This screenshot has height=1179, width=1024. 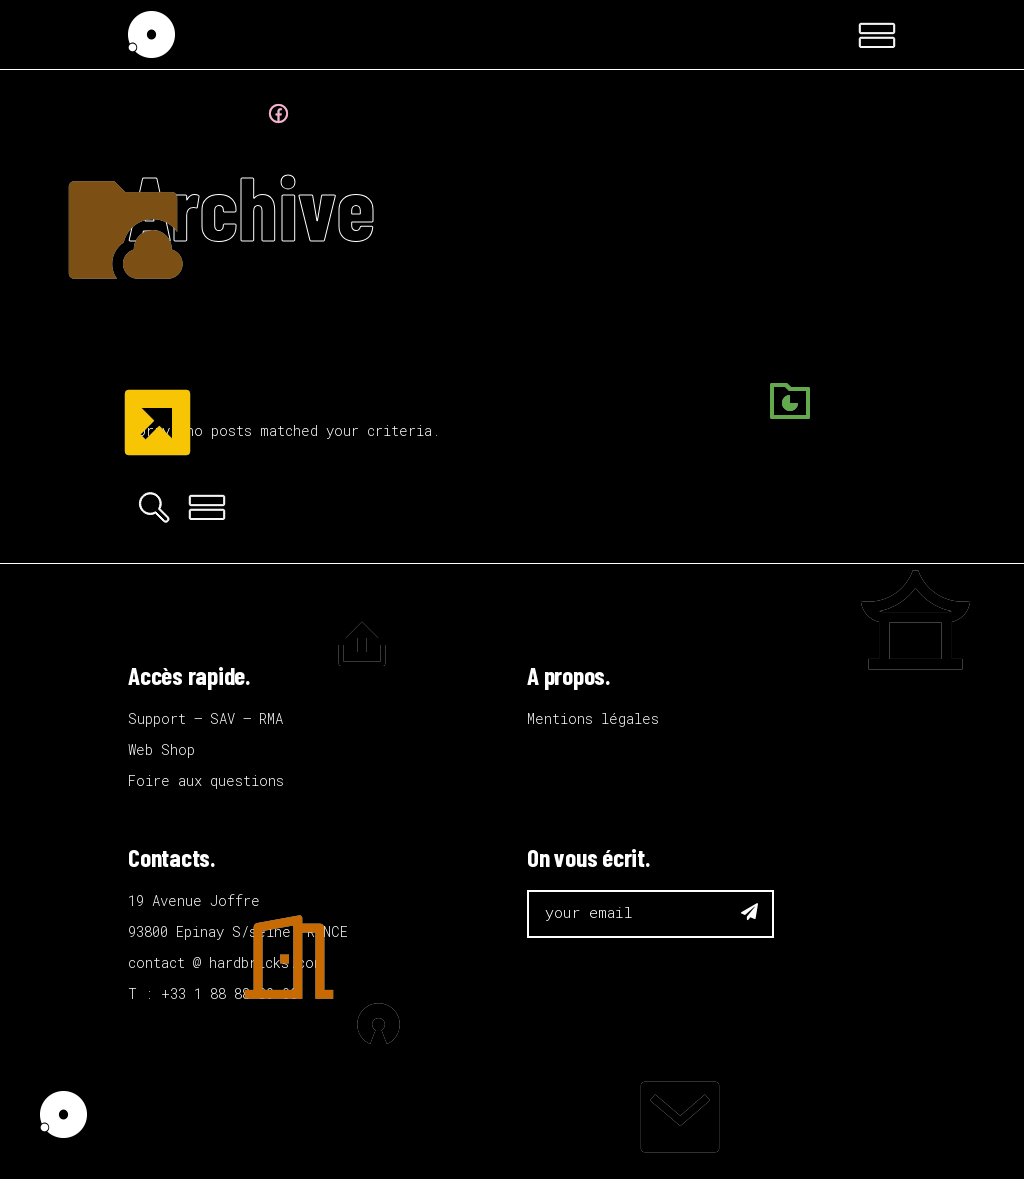 I want to click on indicates open-source software or project, so click(x=378, y=1024).